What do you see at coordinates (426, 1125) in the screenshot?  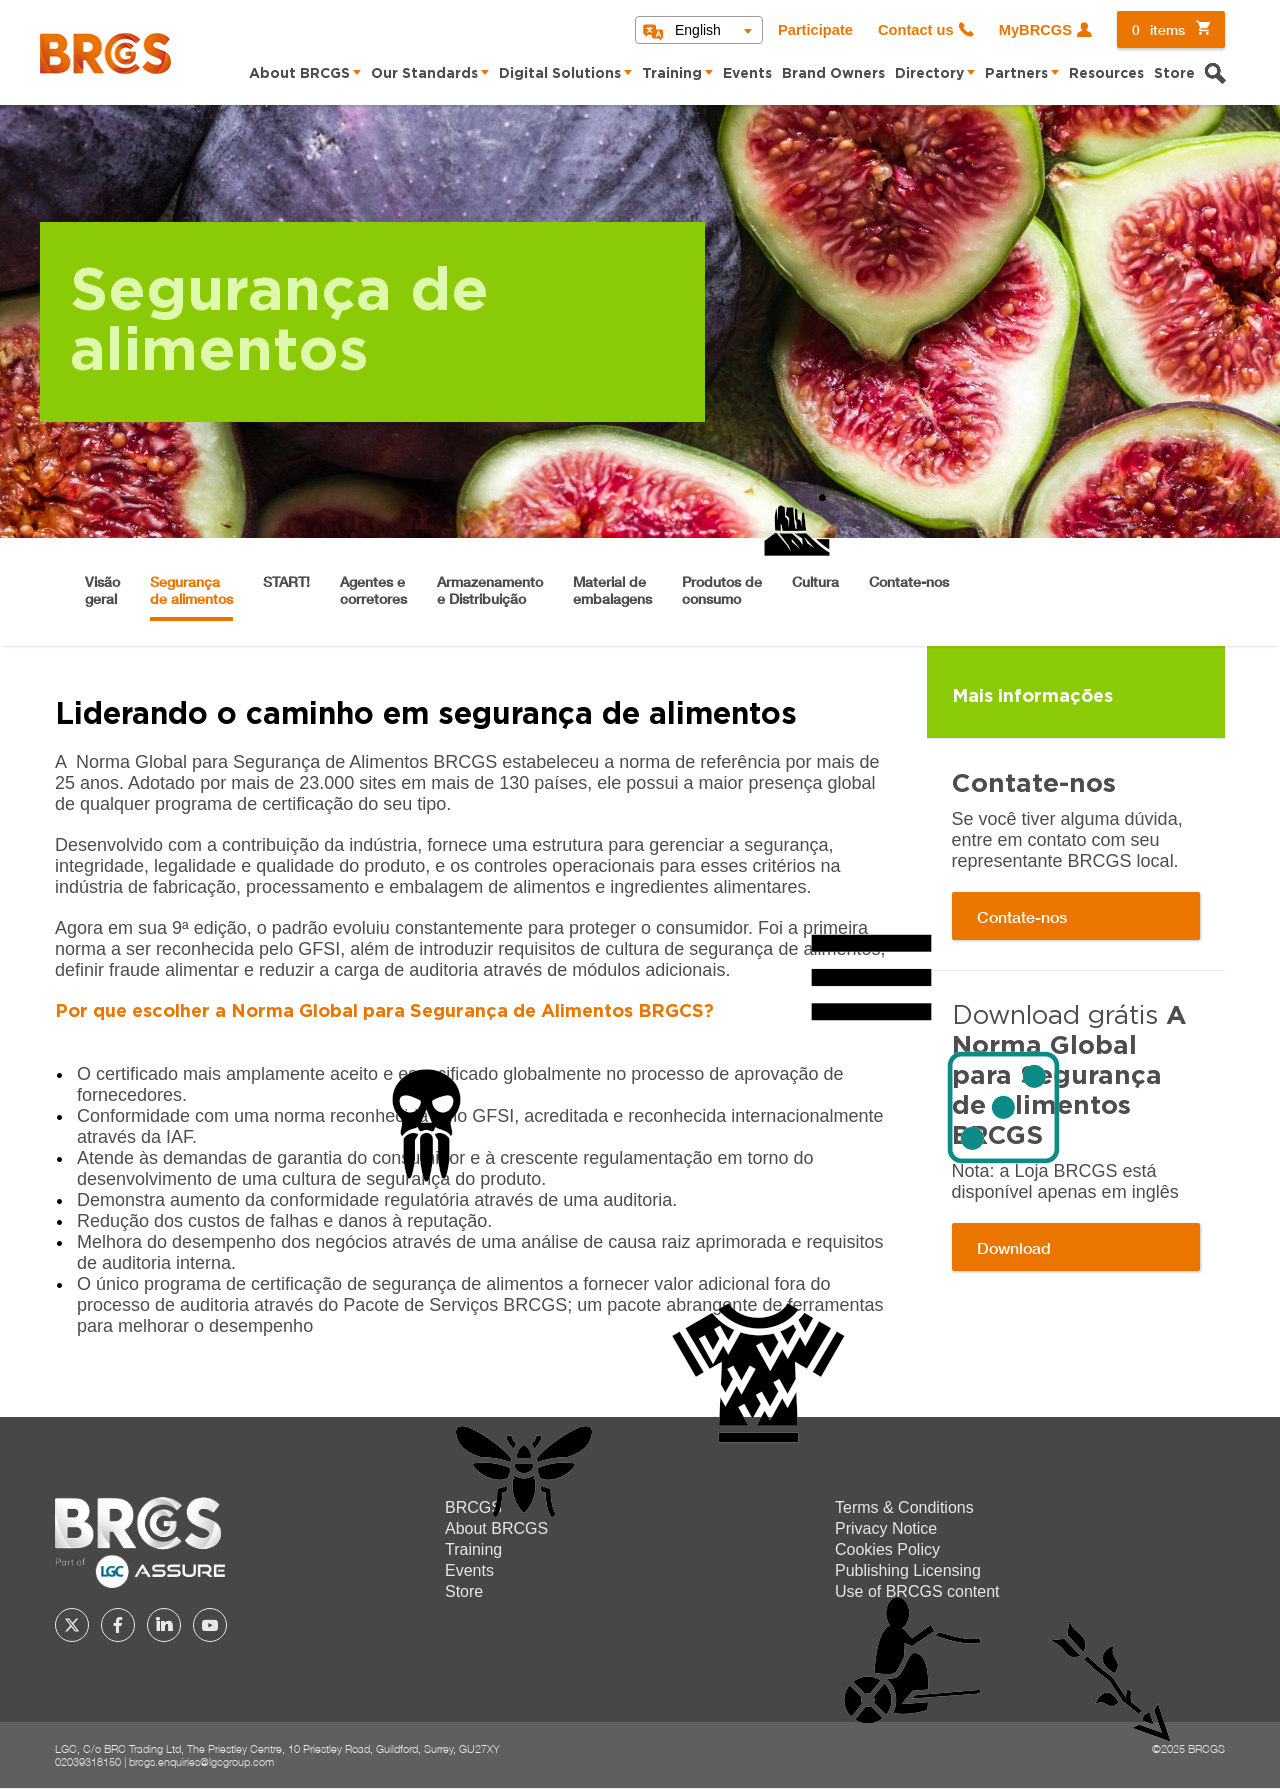 I see `indicates danger or deadly hazard in game` at bounding box center [426, 1125].